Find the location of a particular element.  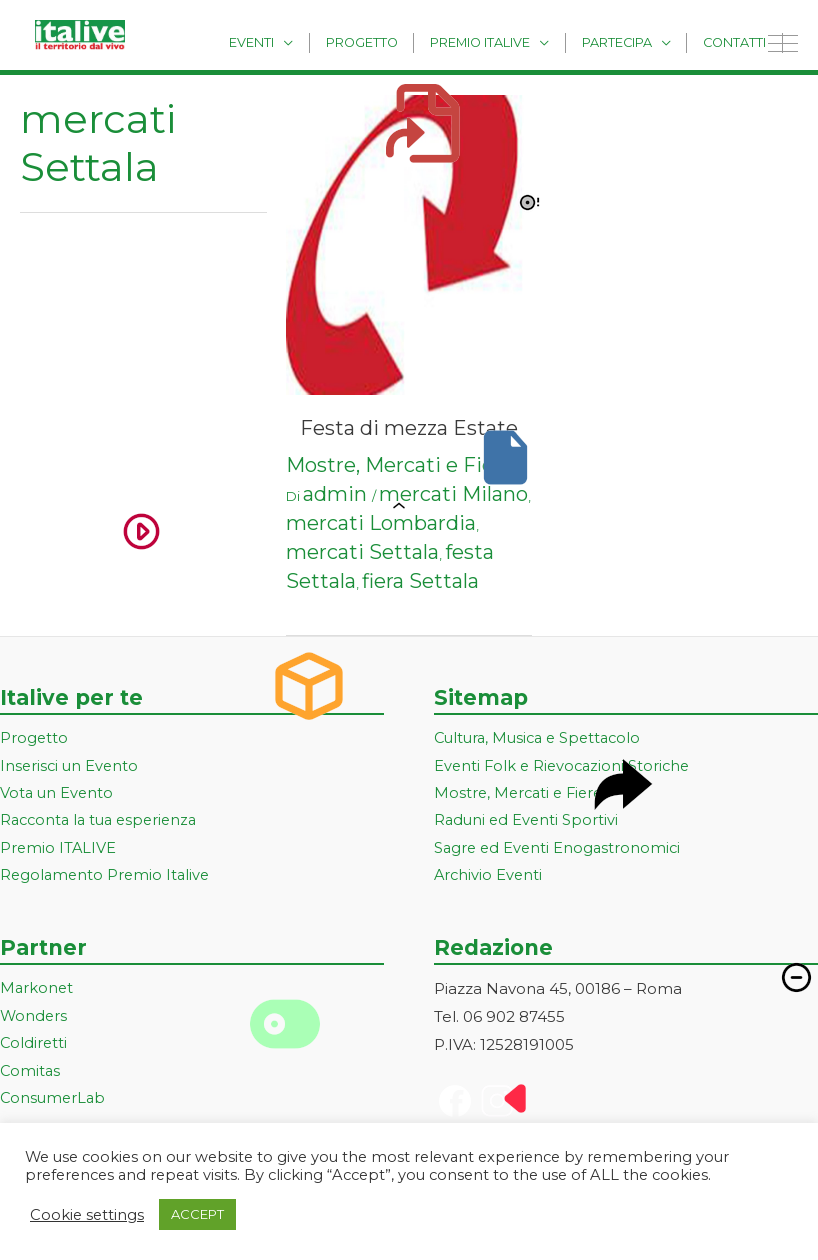

create a symbolic link to this file is located at coordinates (428, 126).